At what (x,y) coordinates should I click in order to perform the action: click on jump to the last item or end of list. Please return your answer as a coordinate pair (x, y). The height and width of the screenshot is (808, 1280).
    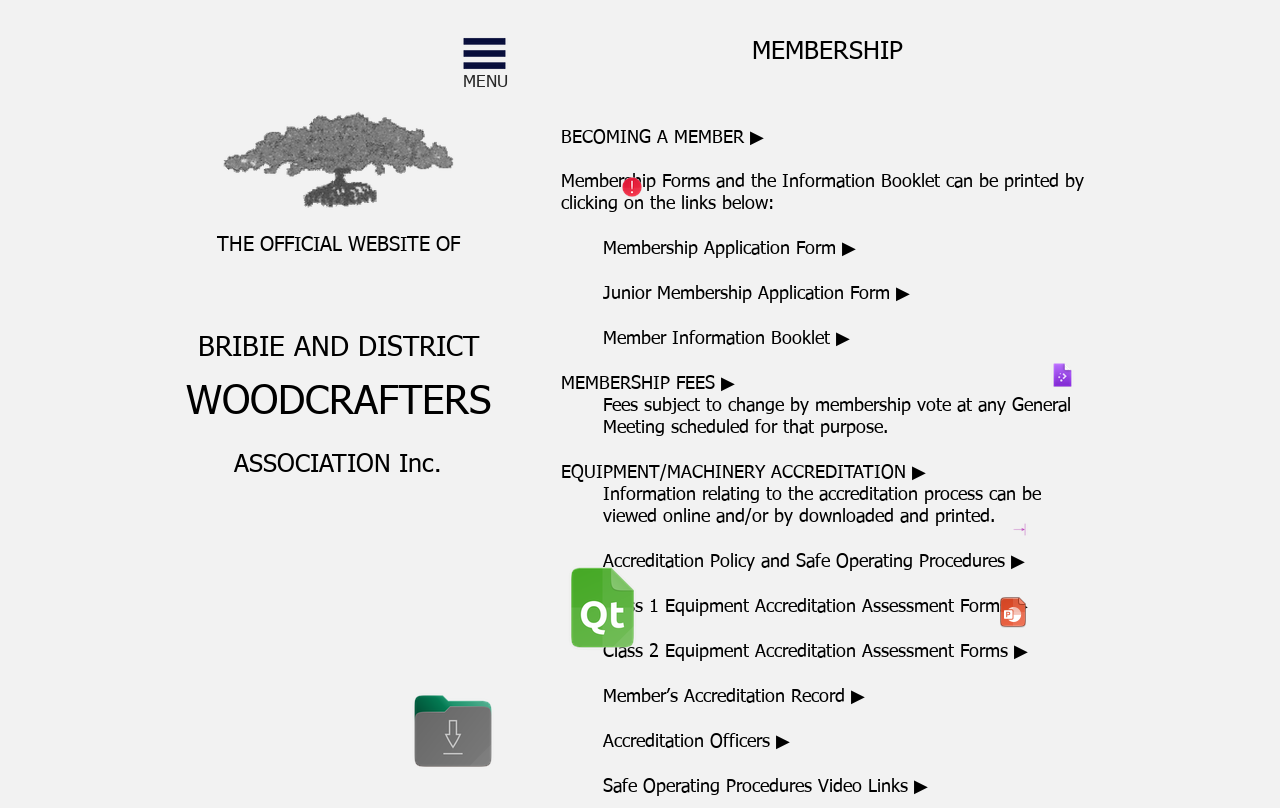
    Looking at the image, I should click on (1019, 529).